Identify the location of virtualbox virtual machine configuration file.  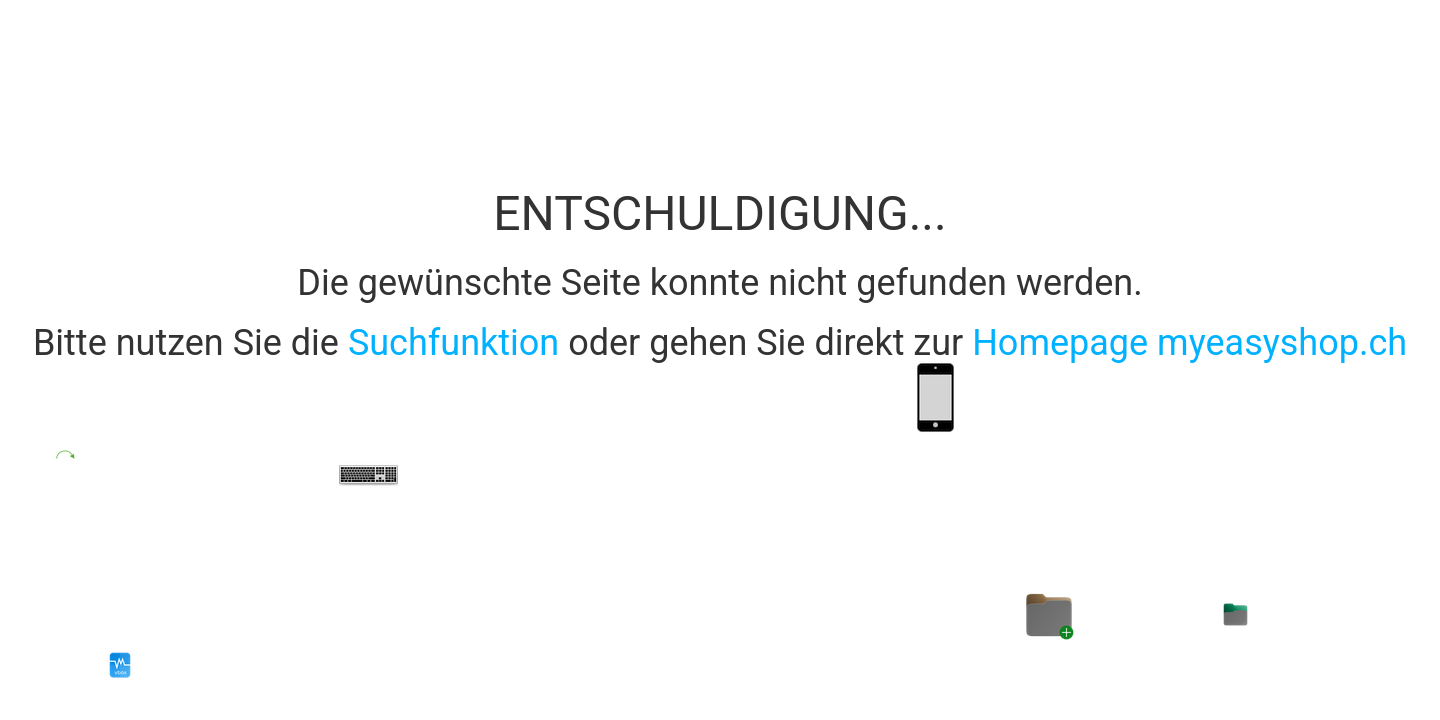
(120, 665).